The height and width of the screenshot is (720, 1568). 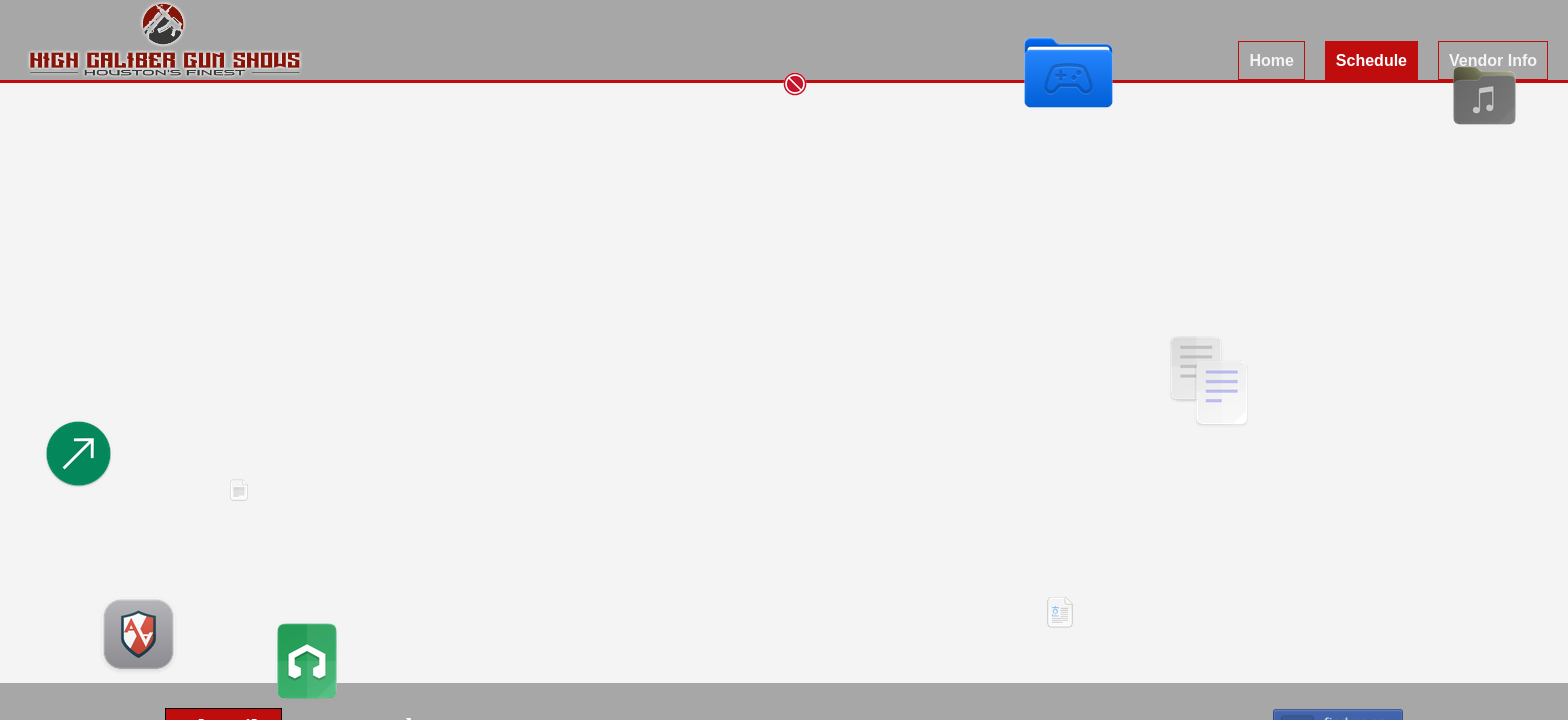 I want to click on indicates a symbolic link or shortcut to another file, so click(x=78, y=453).